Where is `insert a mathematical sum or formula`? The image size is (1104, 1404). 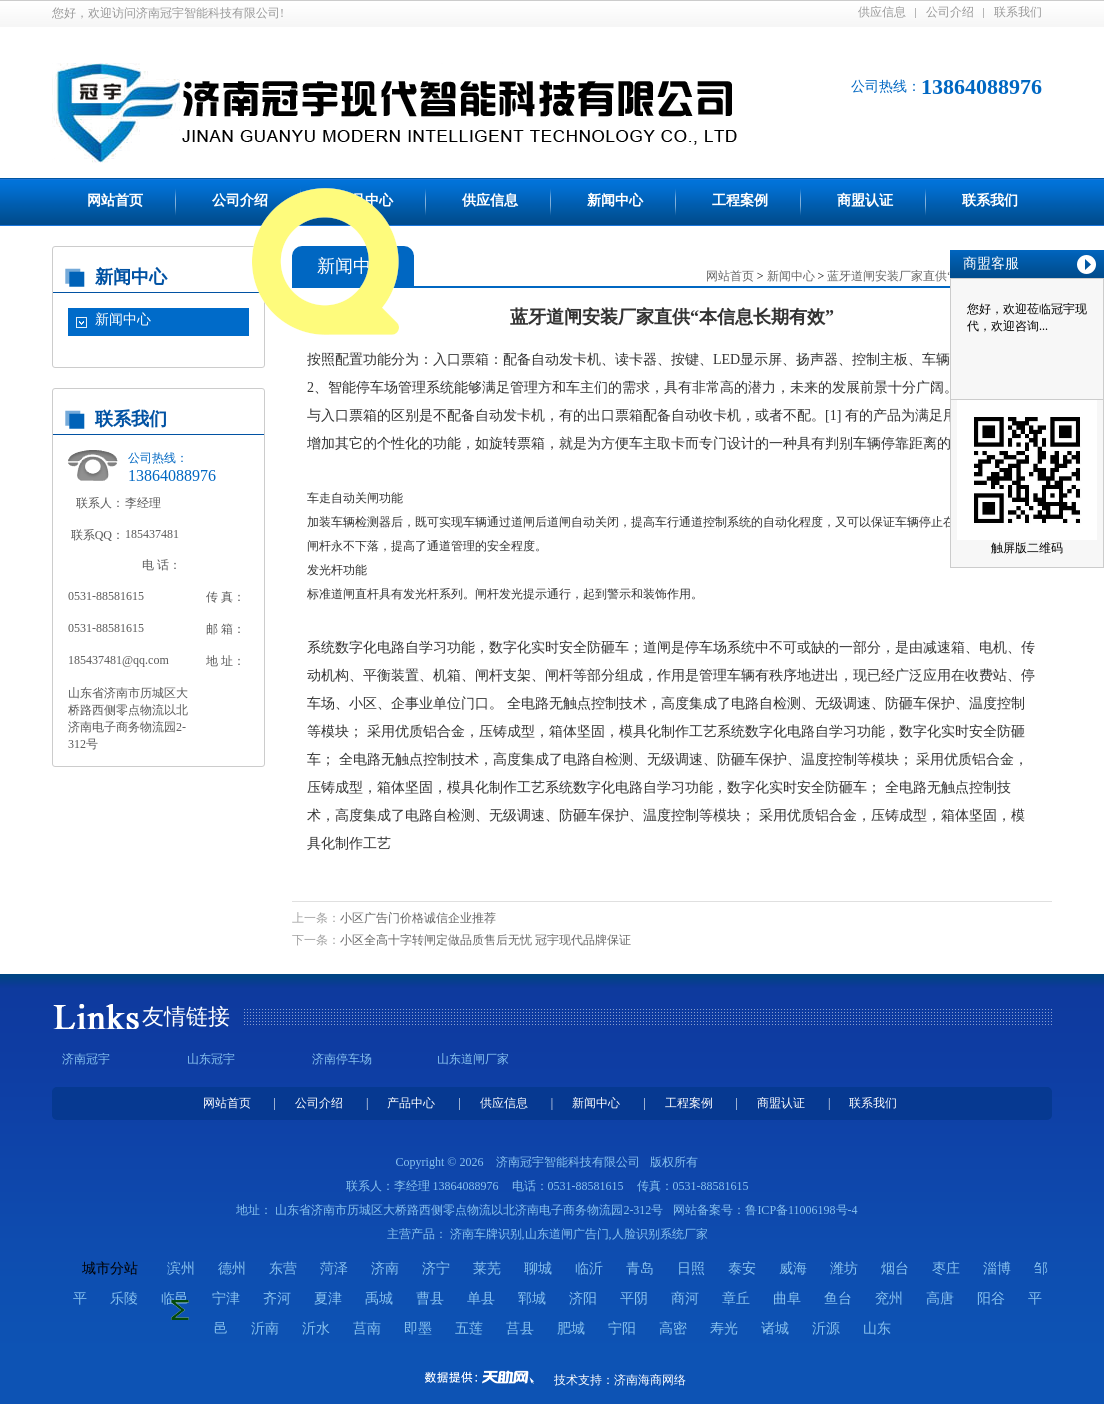 insert a mathematical sum or formula is located at coordinates (180, 1310).